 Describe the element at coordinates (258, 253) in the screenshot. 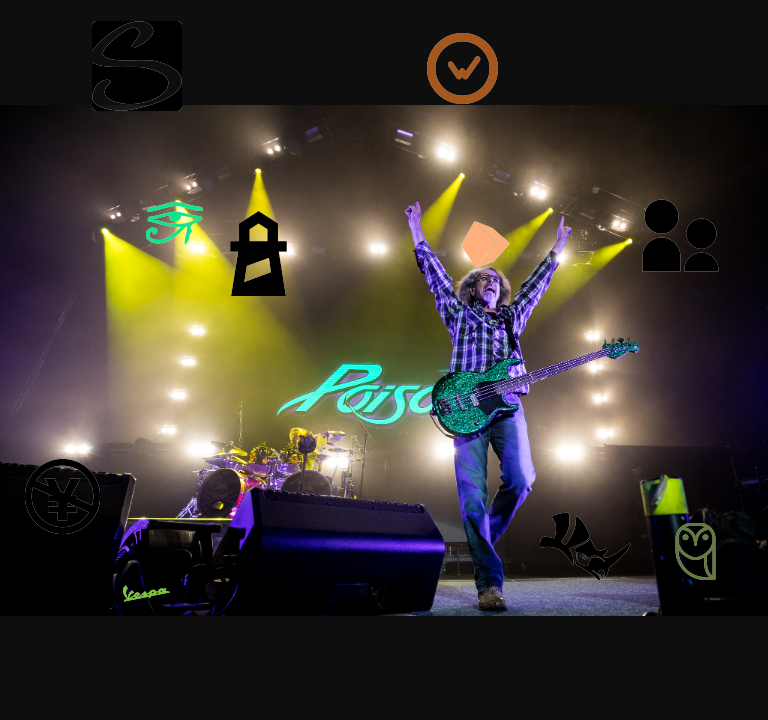

I see `Google Lighthouse performance testing tool` at that location.